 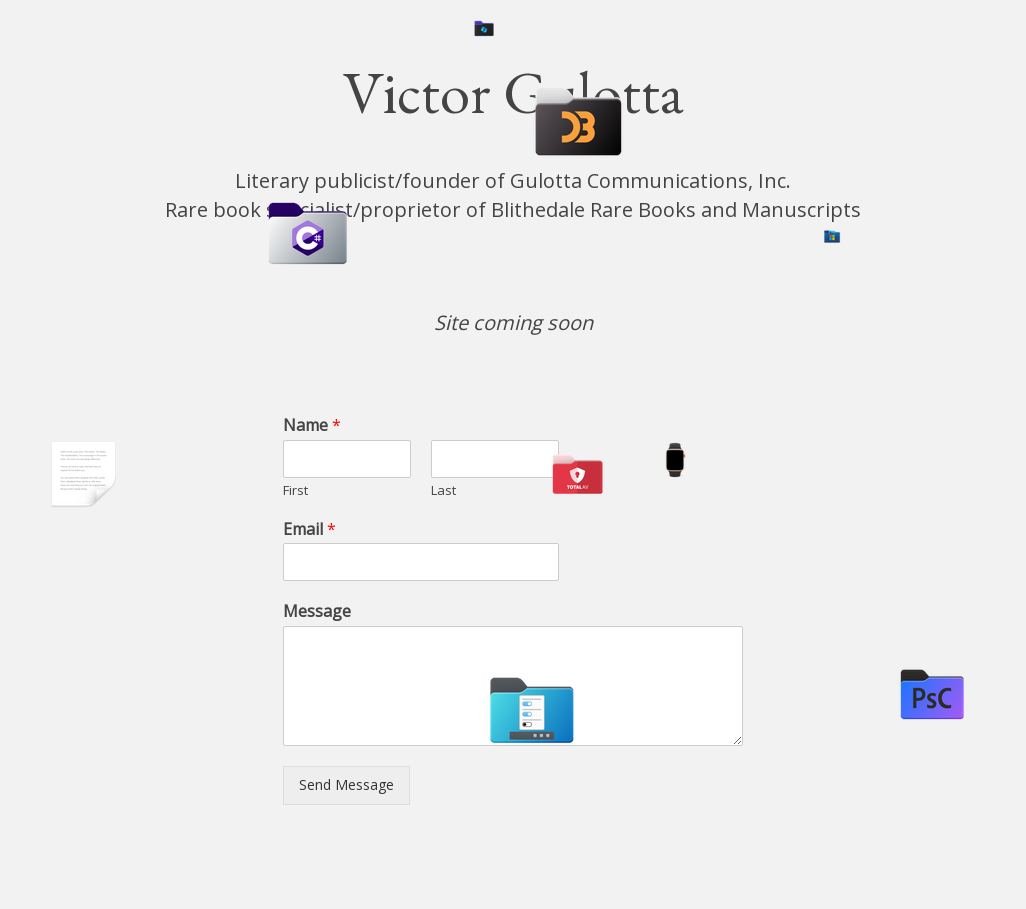 What do you see at coordinates (932, 696) in the screenshot?
I see `open folder containing adobe photoshop classic files` at bounding box center [932, 696].